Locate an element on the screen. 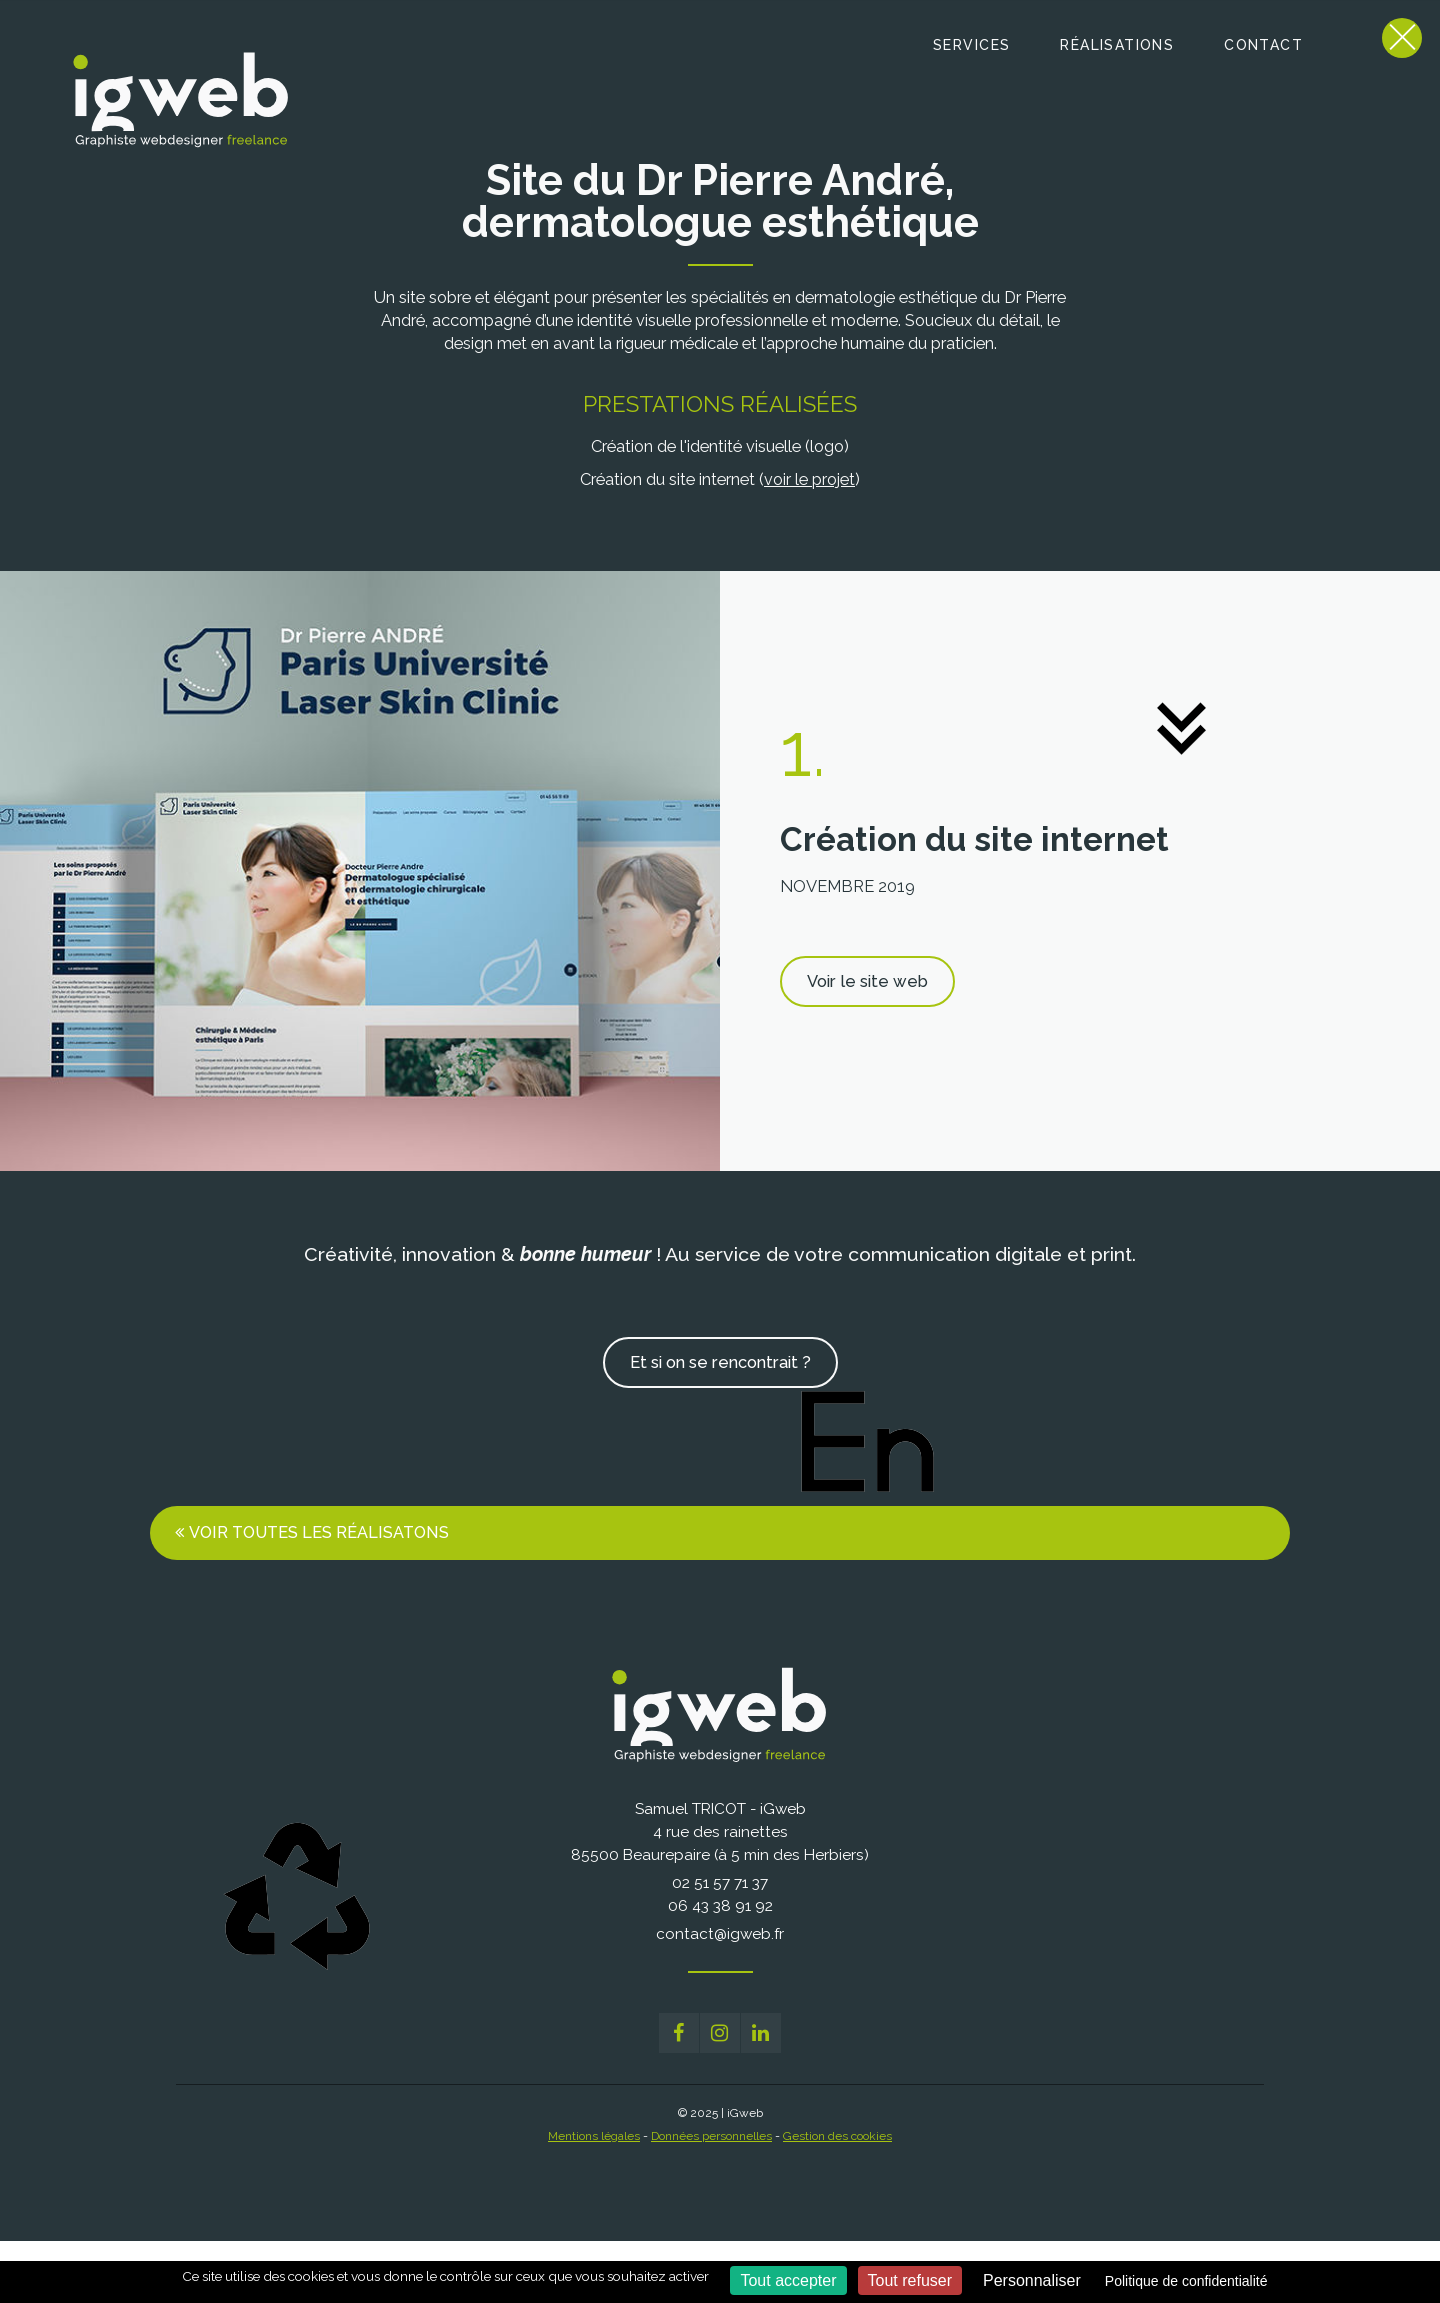  indicates recyclable item or material is located at coordinates (297, 1894).